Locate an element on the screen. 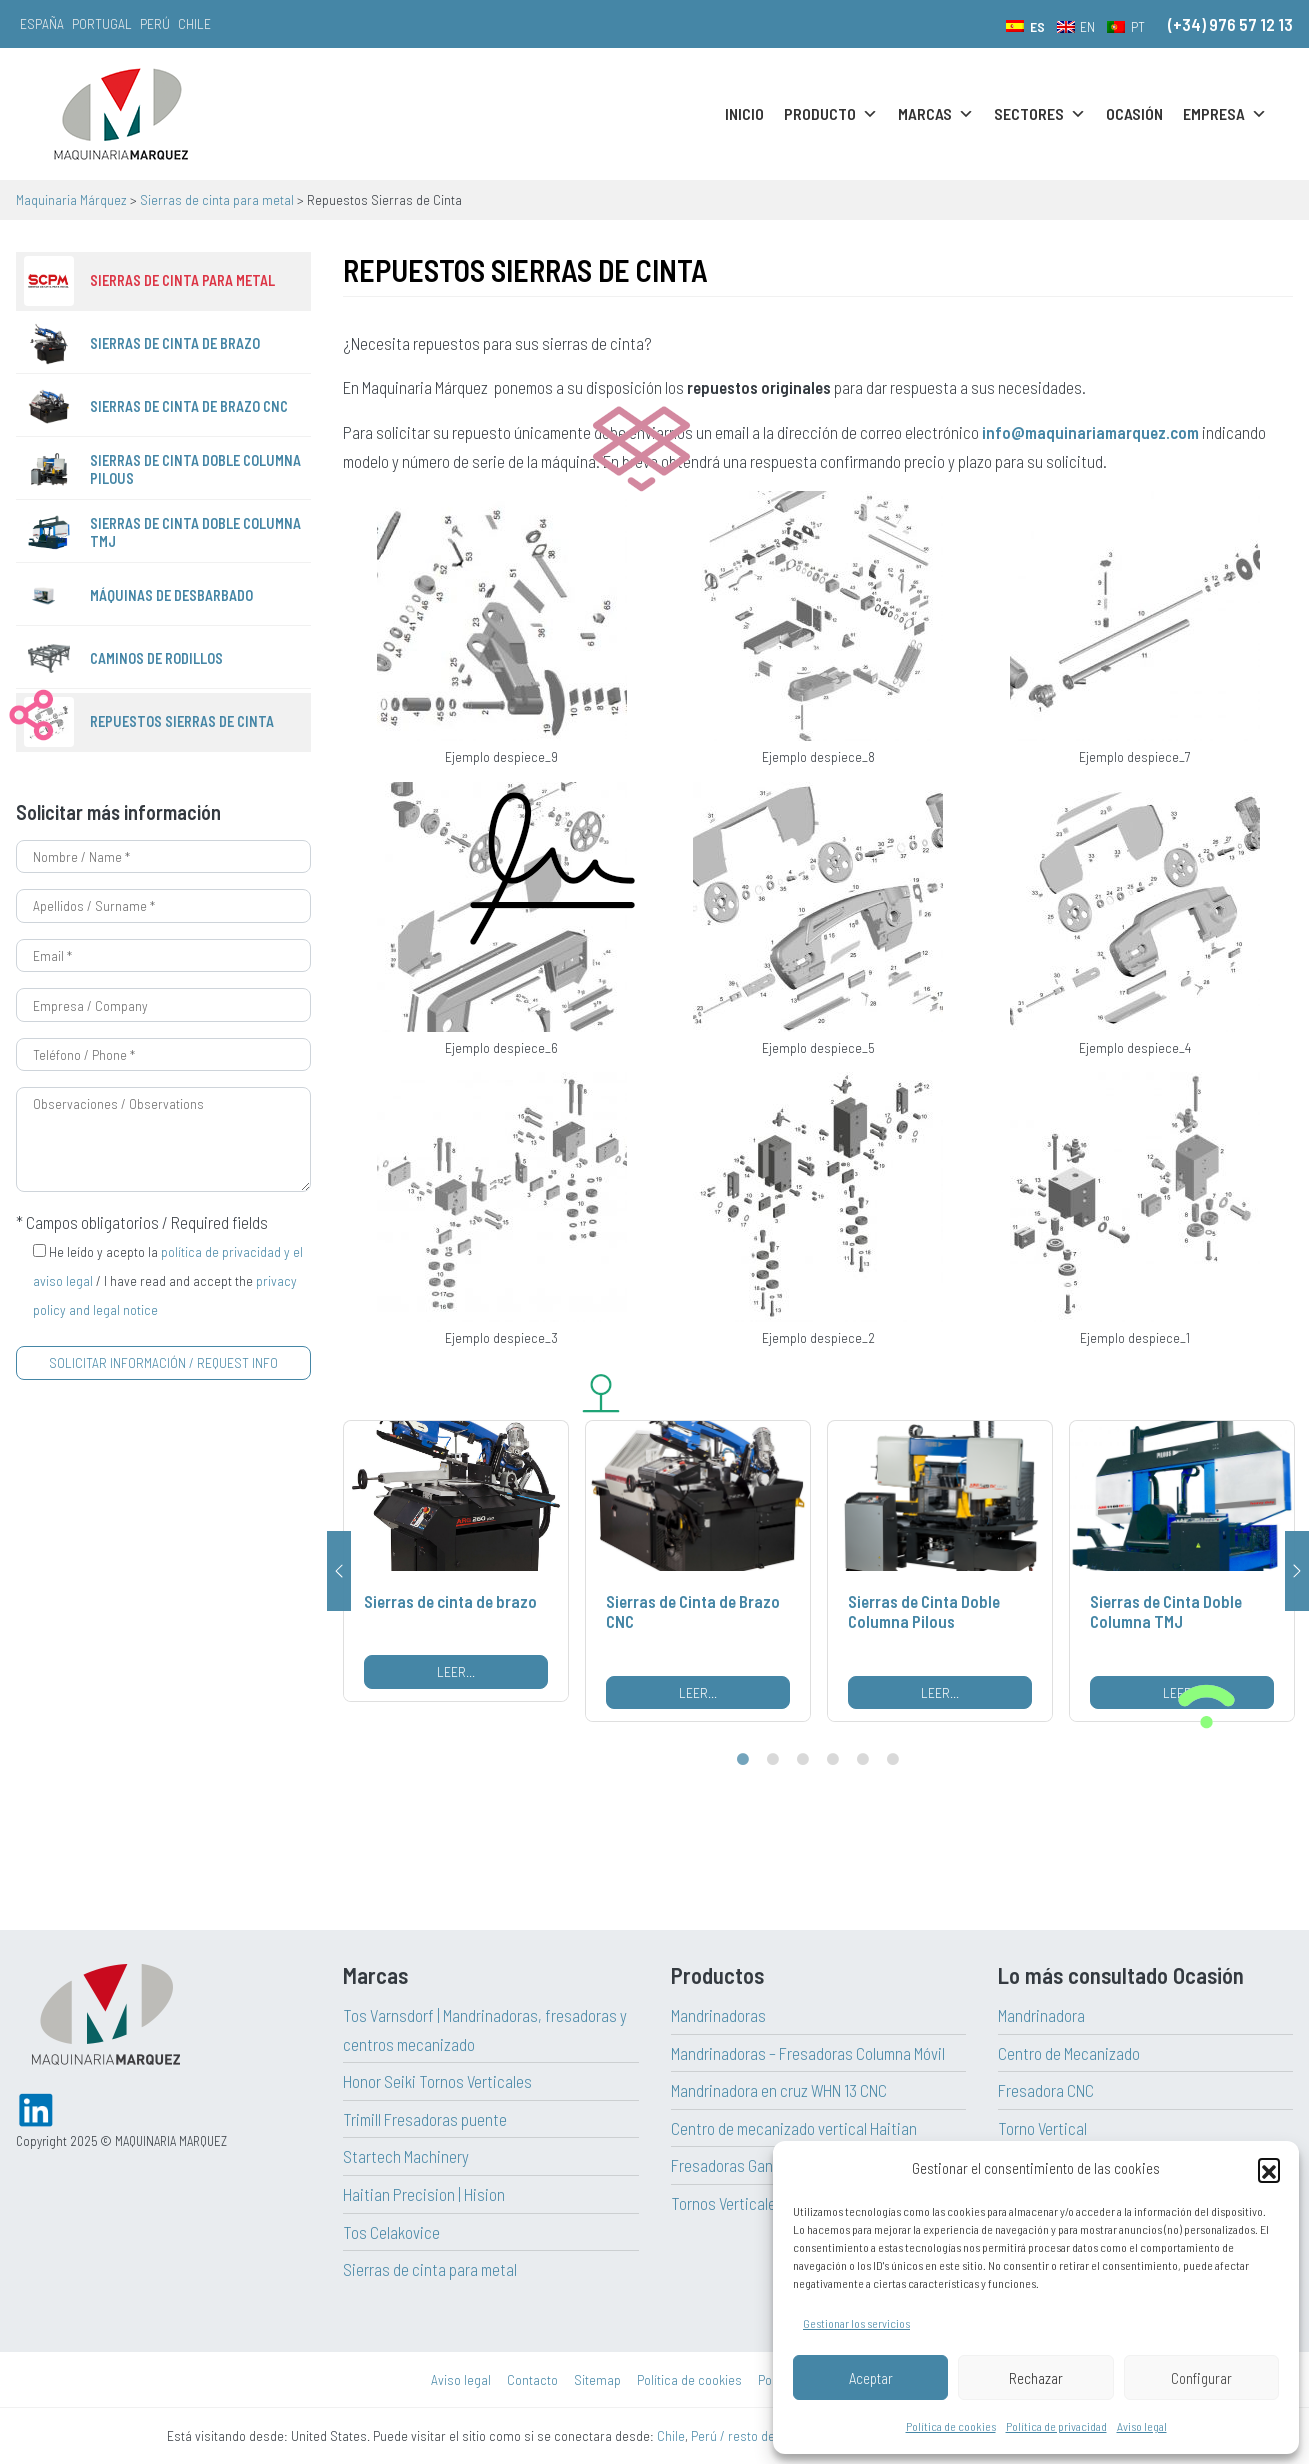 The image size is (1309, 2464). share content to social networks is located at coordinates (33, 715).